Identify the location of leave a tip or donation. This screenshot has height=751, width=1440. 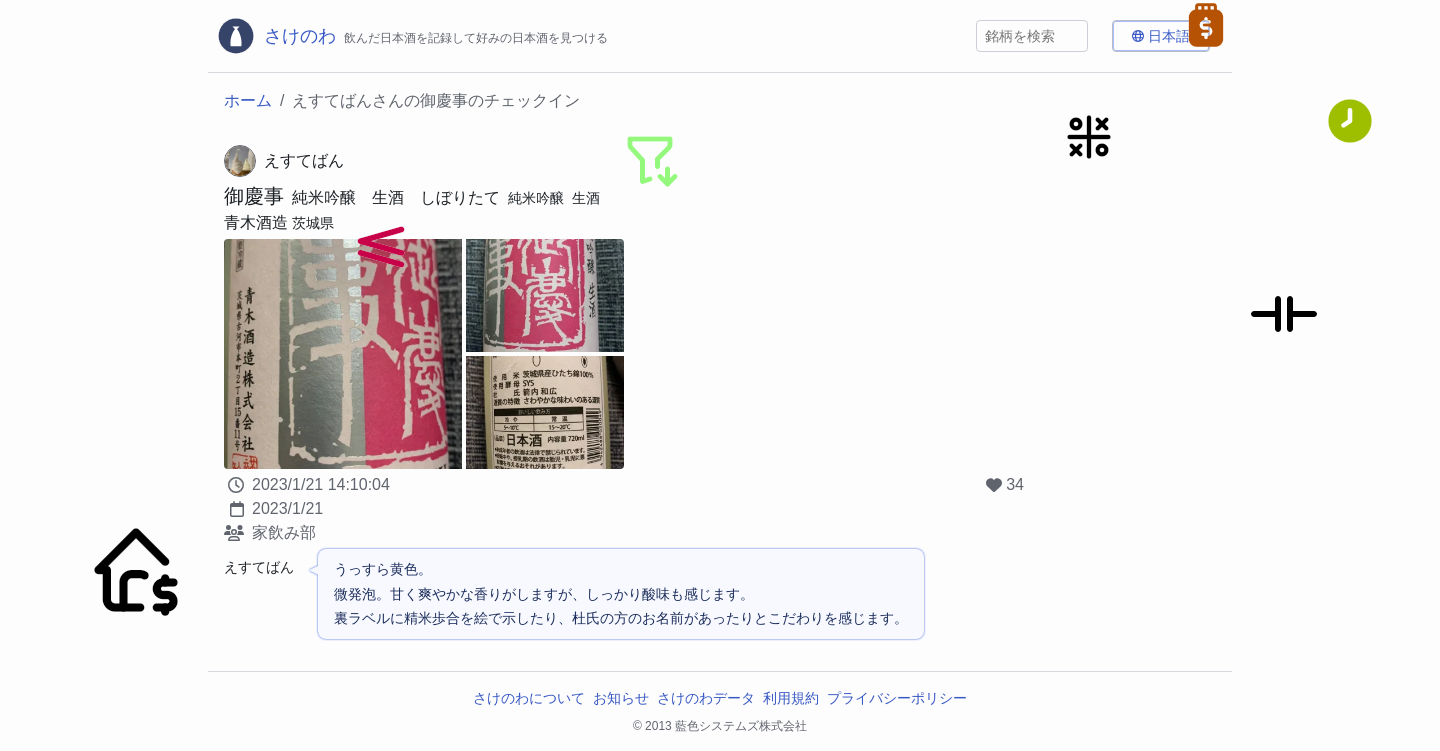
(1206, 25).